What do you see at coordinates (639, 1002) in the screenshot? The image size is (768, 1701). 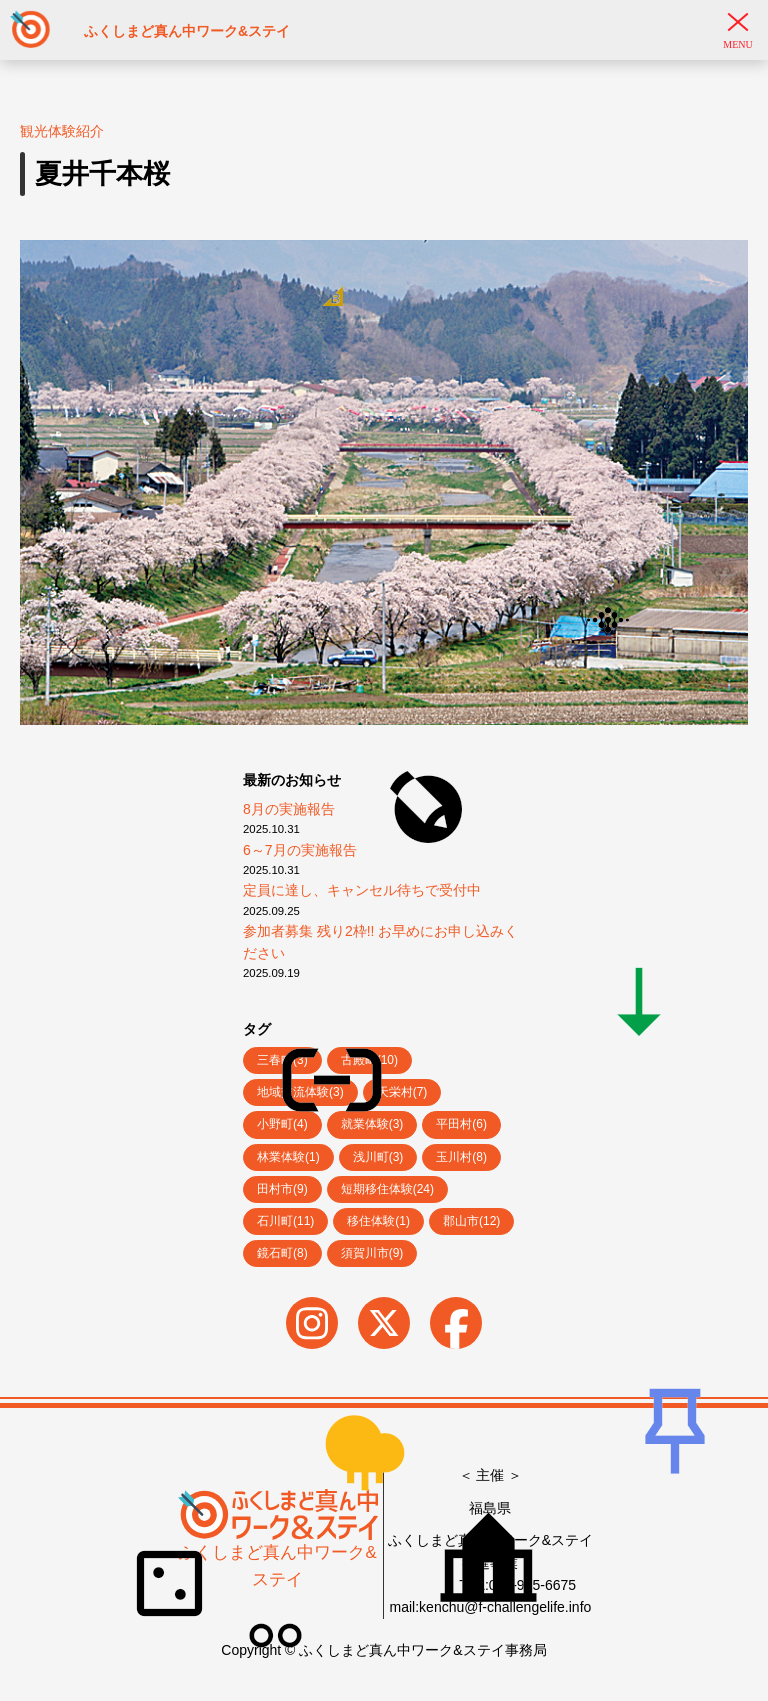 I see `scroll down or view more content` at bounding box center [639, 1002].